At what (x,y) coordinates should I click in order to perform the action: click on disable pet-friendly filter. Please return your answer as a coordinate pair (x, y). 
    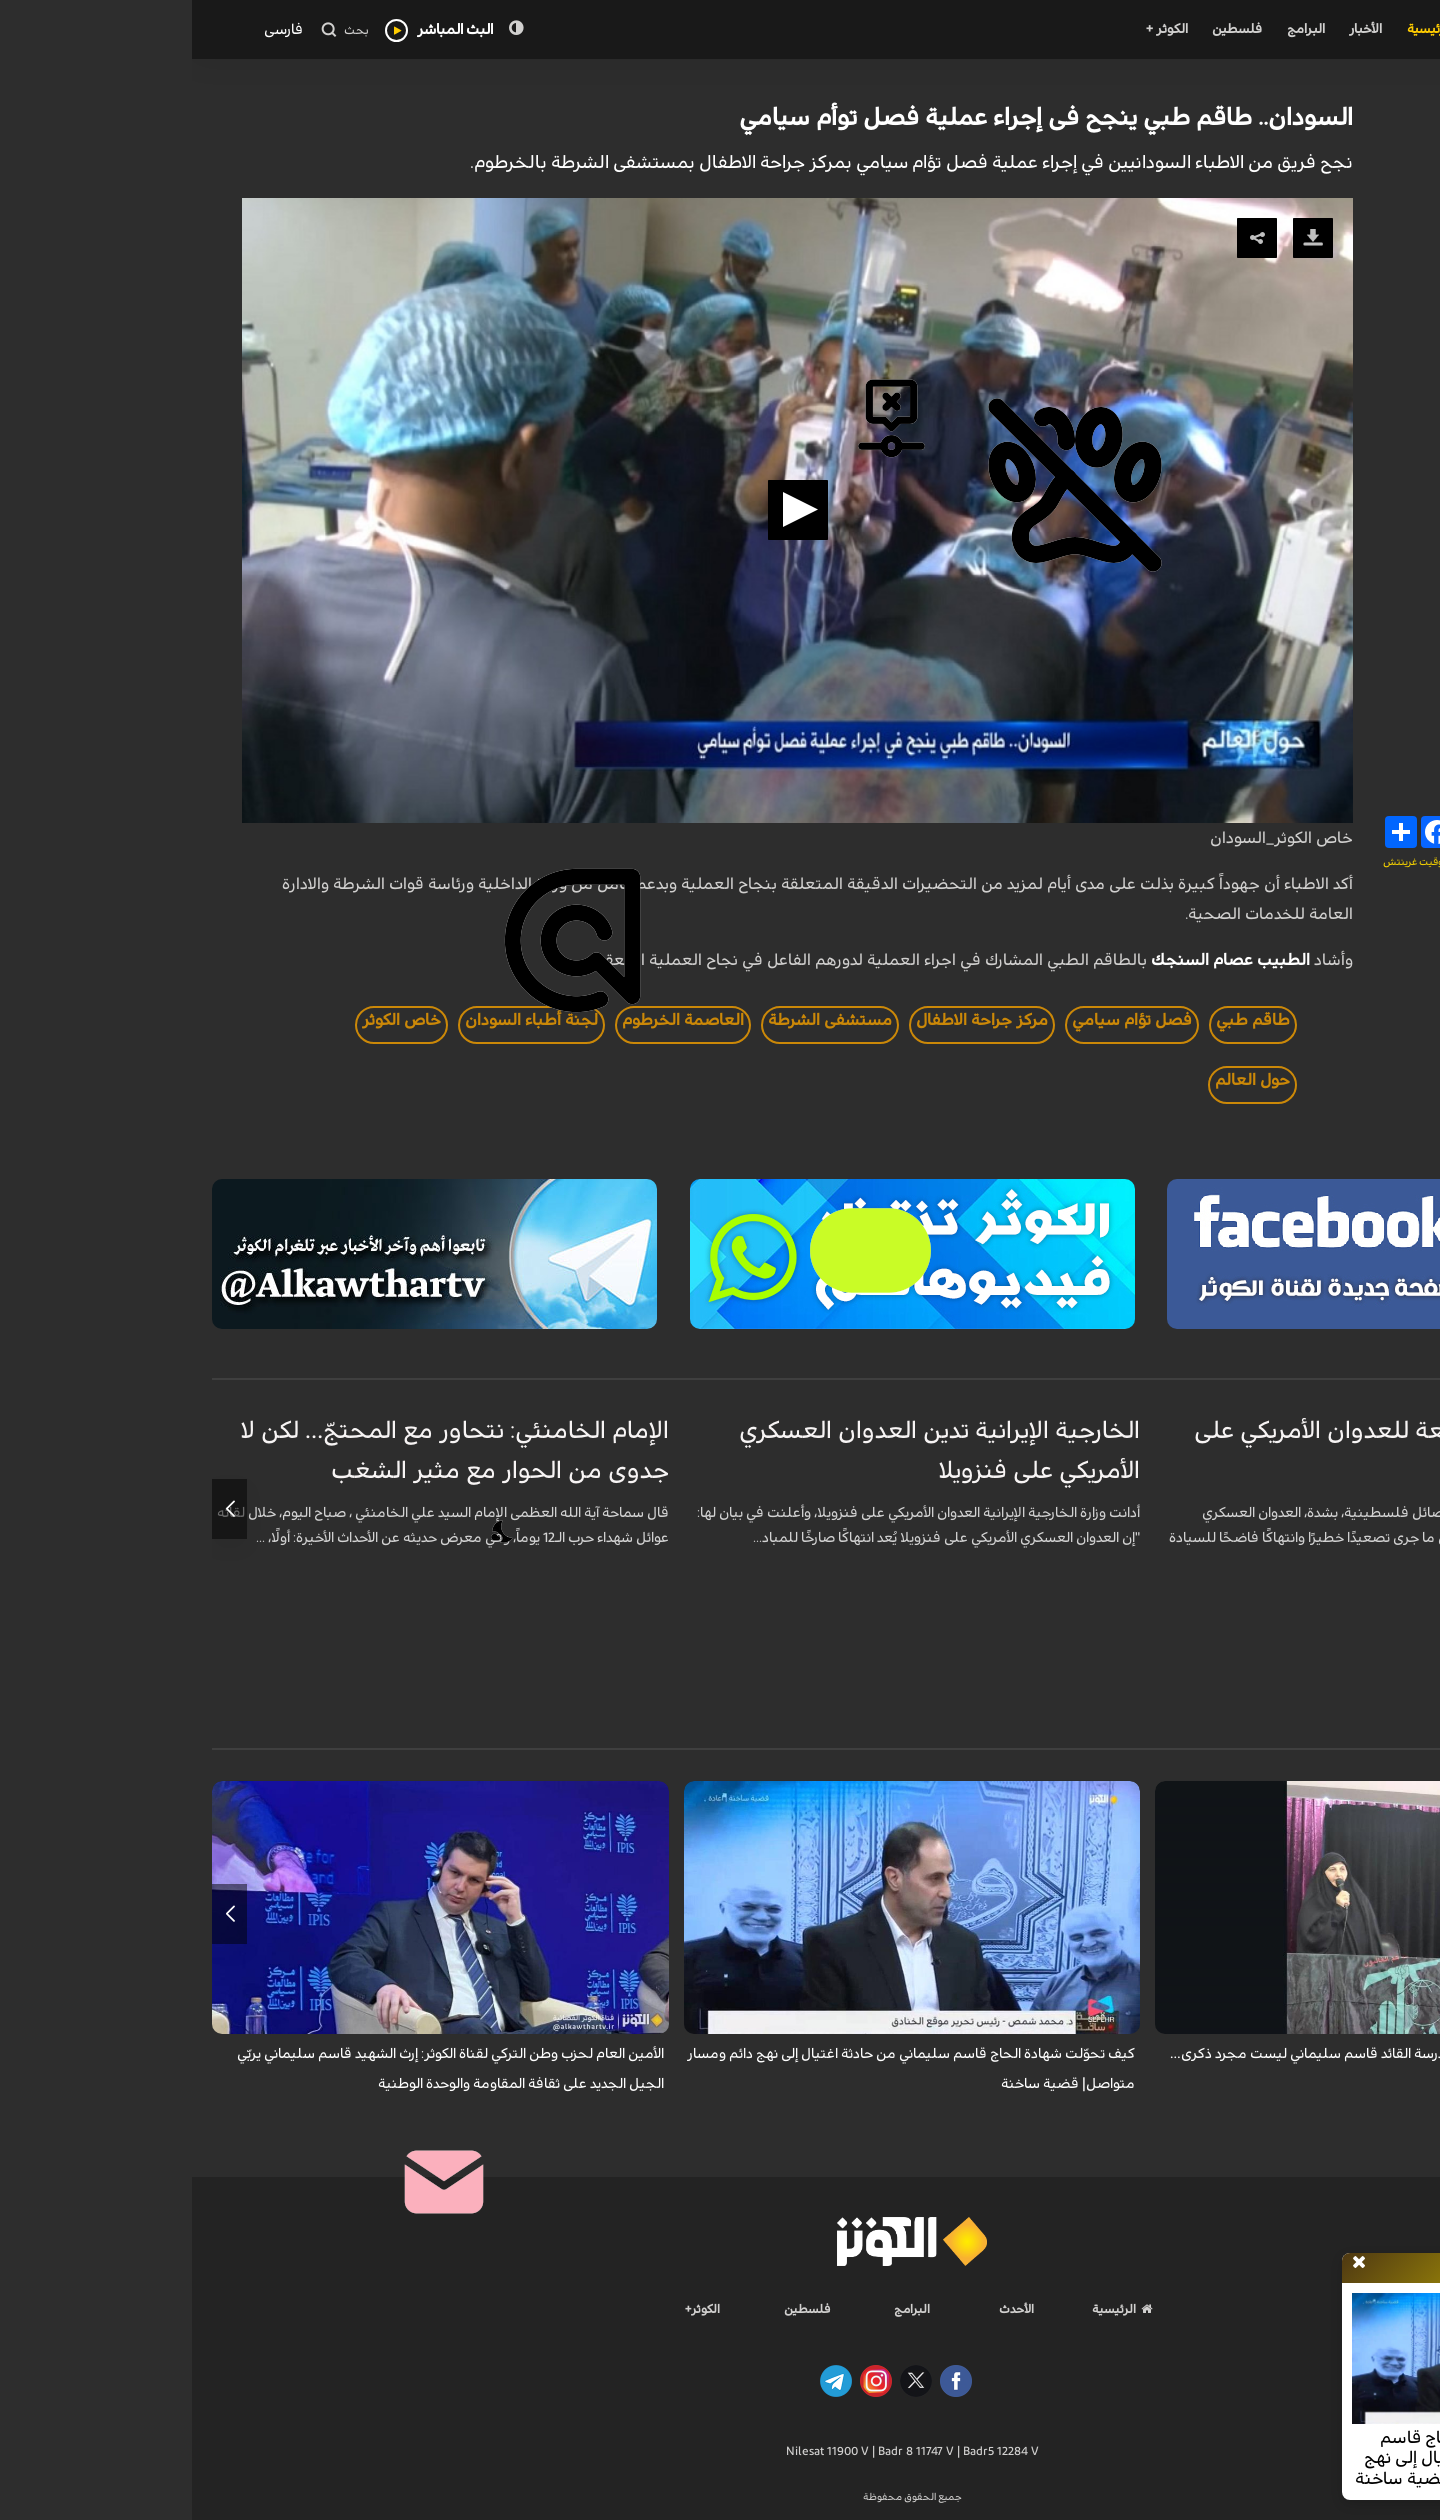
    Looking at the image, I should click on (1075, 485).